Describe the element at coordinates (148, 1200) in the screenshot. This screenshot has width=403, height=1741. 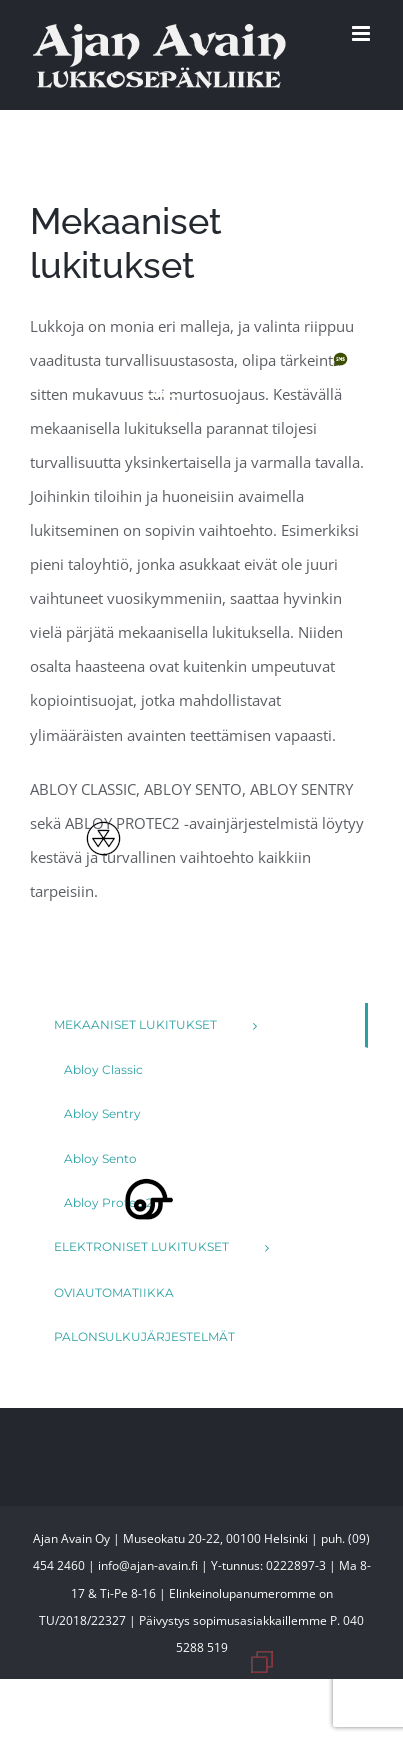
I see `access baseball or sports-related content` at that location.